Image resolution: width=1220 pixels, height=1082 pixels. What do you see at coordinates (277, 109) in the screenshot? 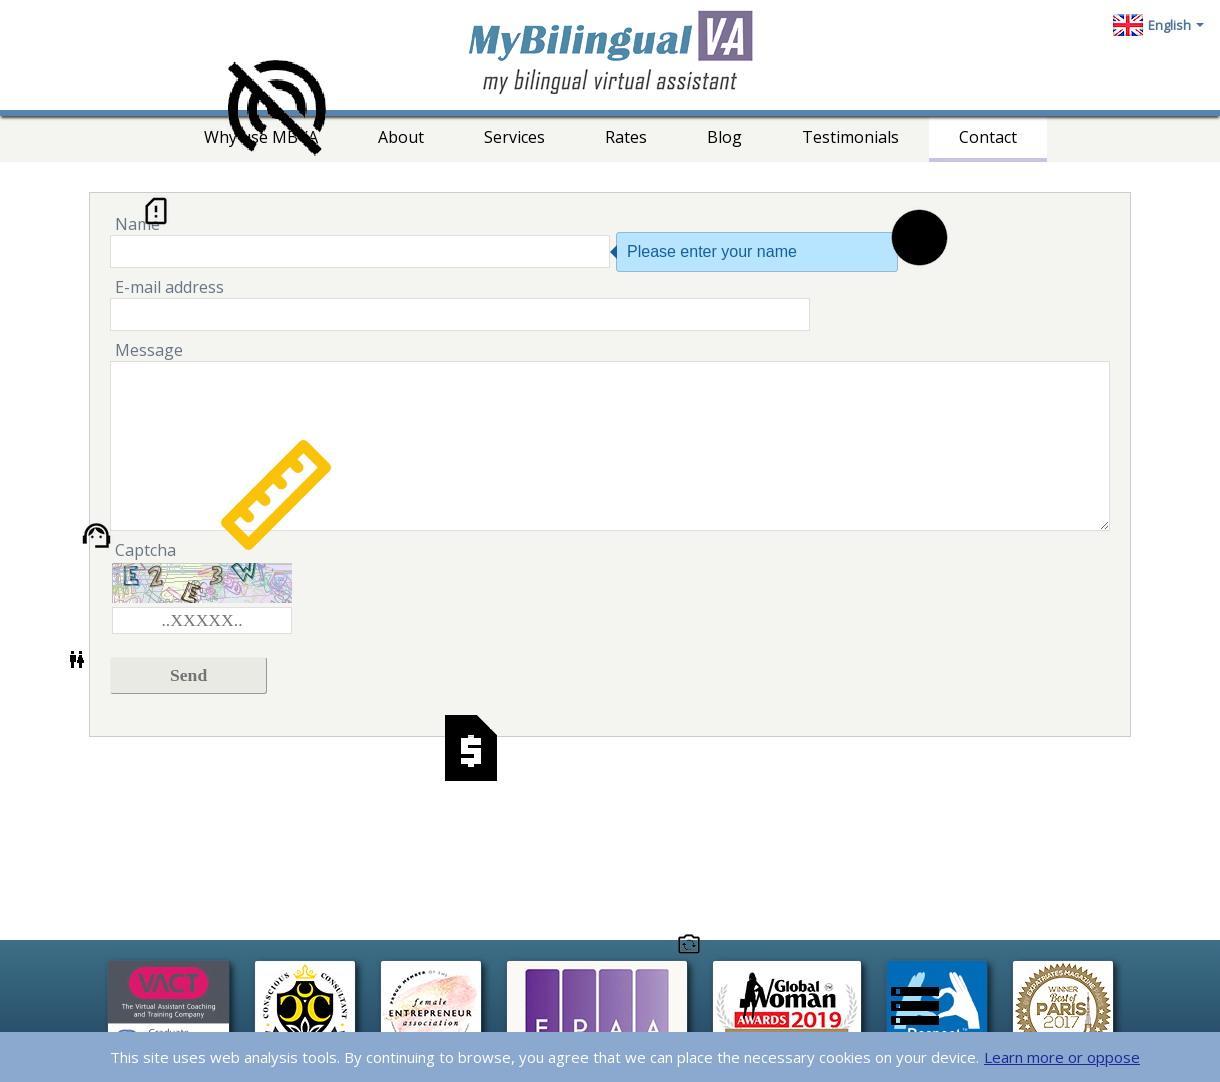
I see `indicates mobile hotspot is disabled` at bounding box center [277, 109].